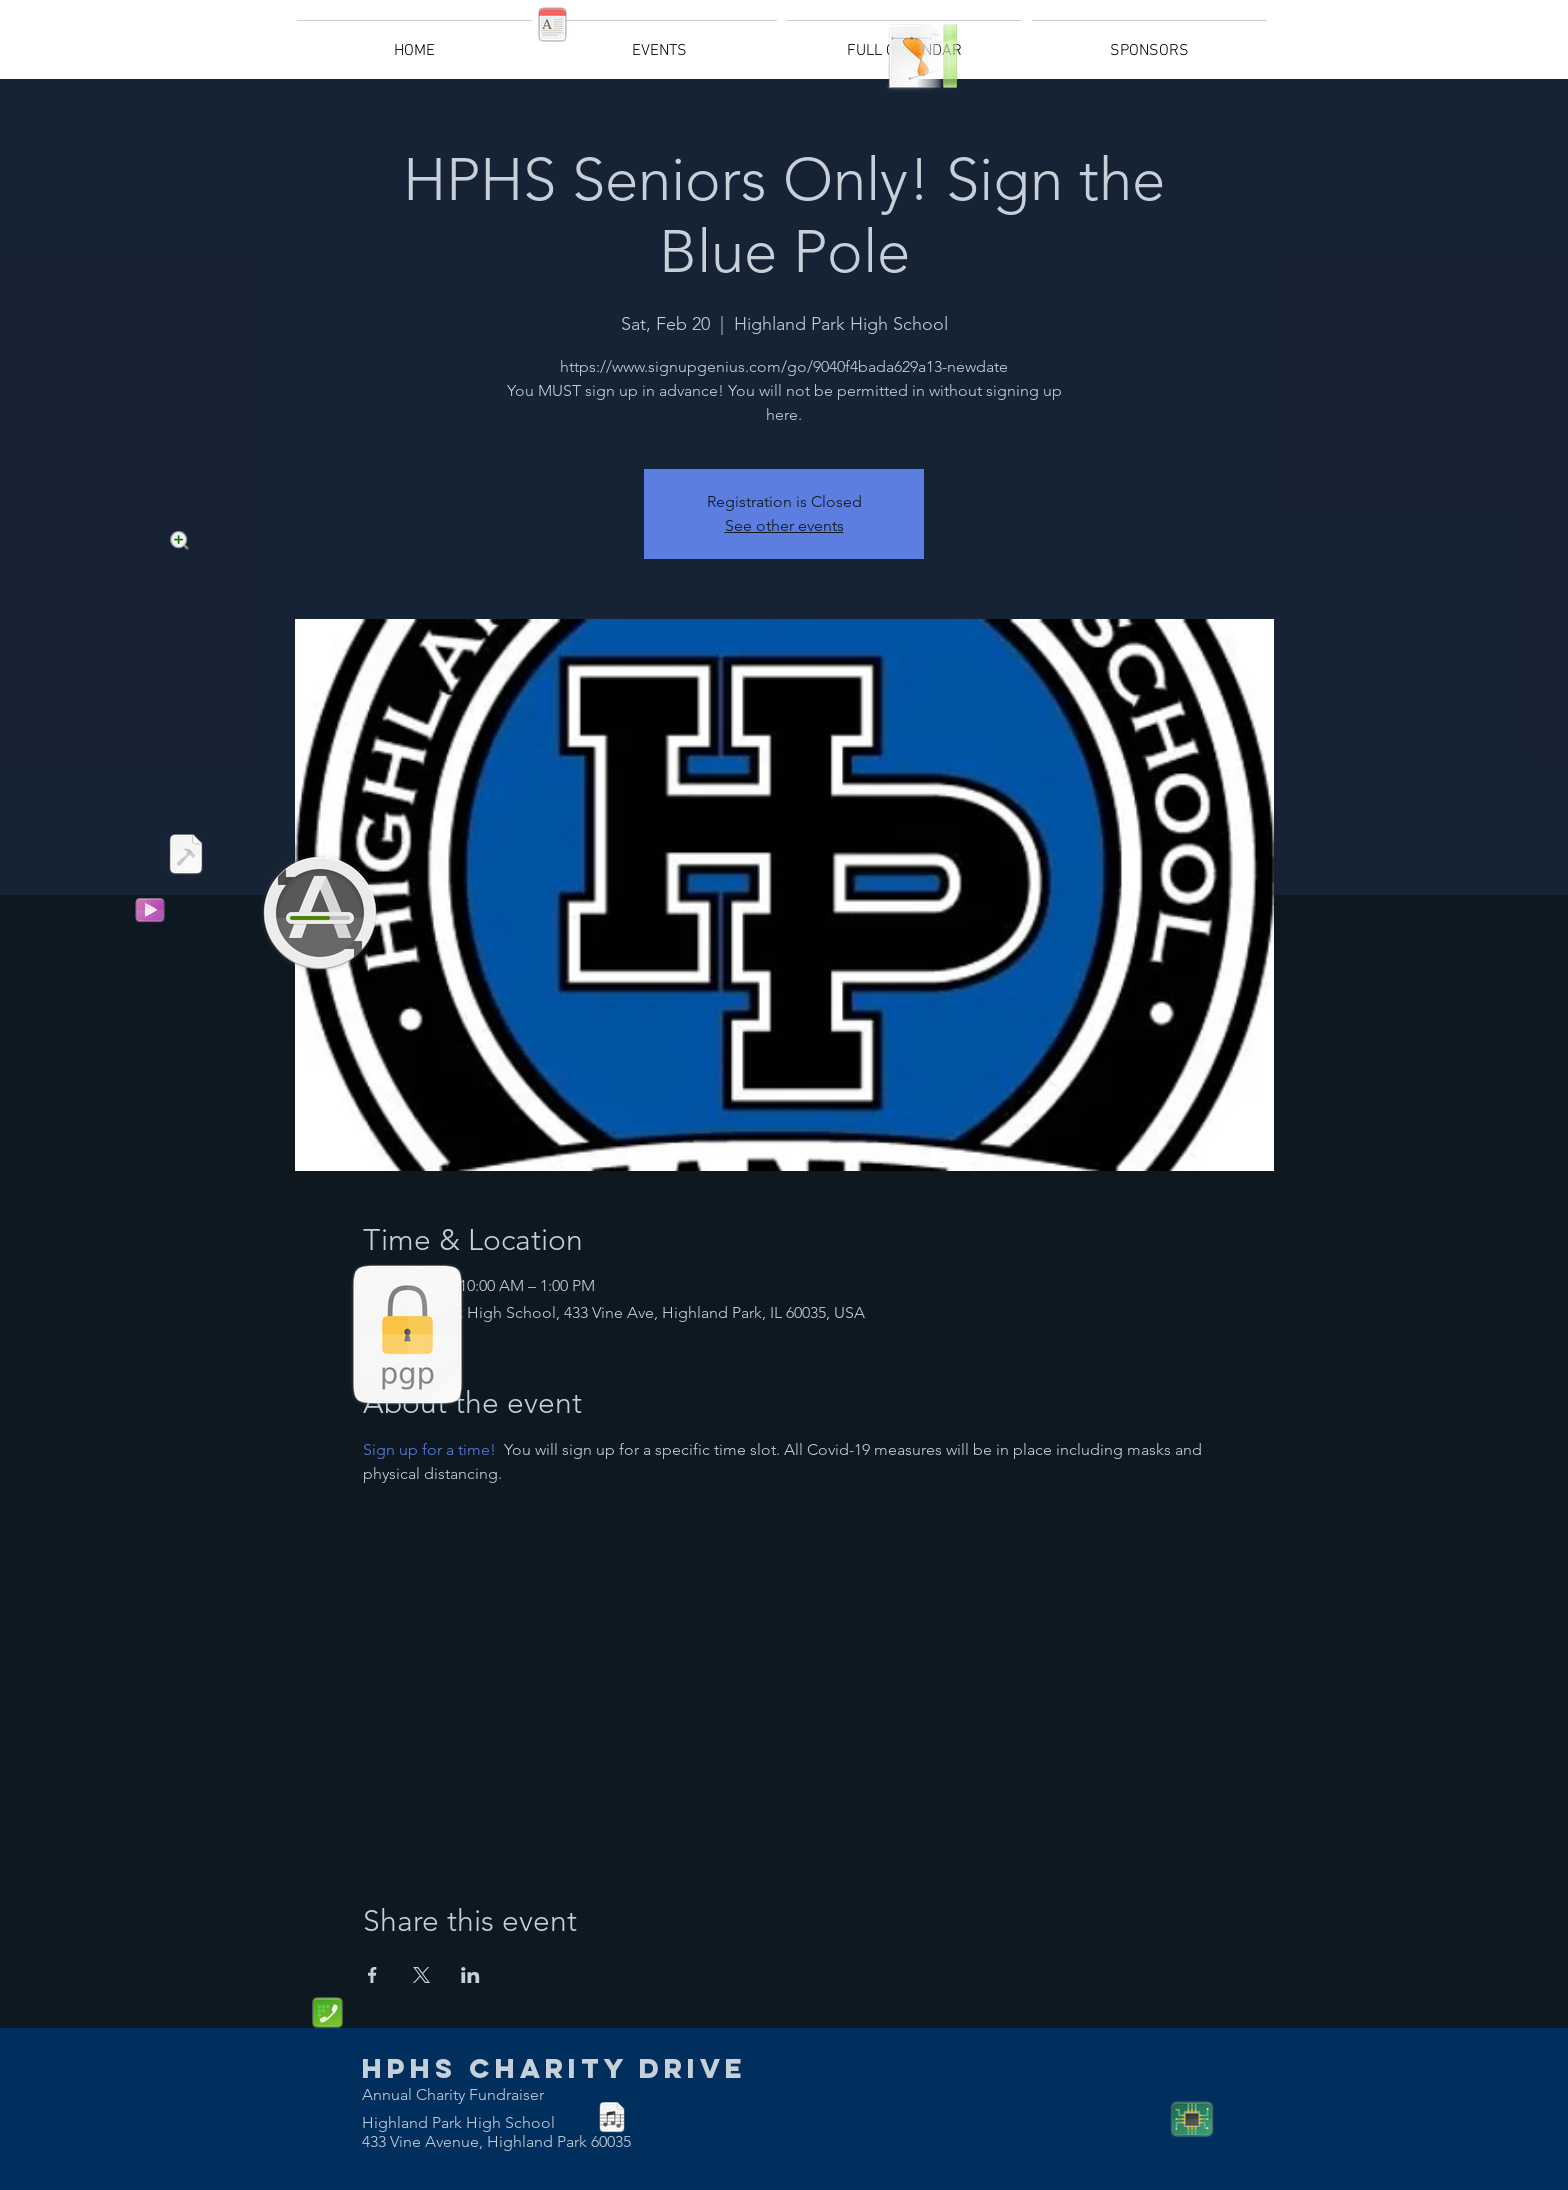 The width and height of the screenshot is (1568, 2190). I want to click on open totem video player, so click(150, 910).